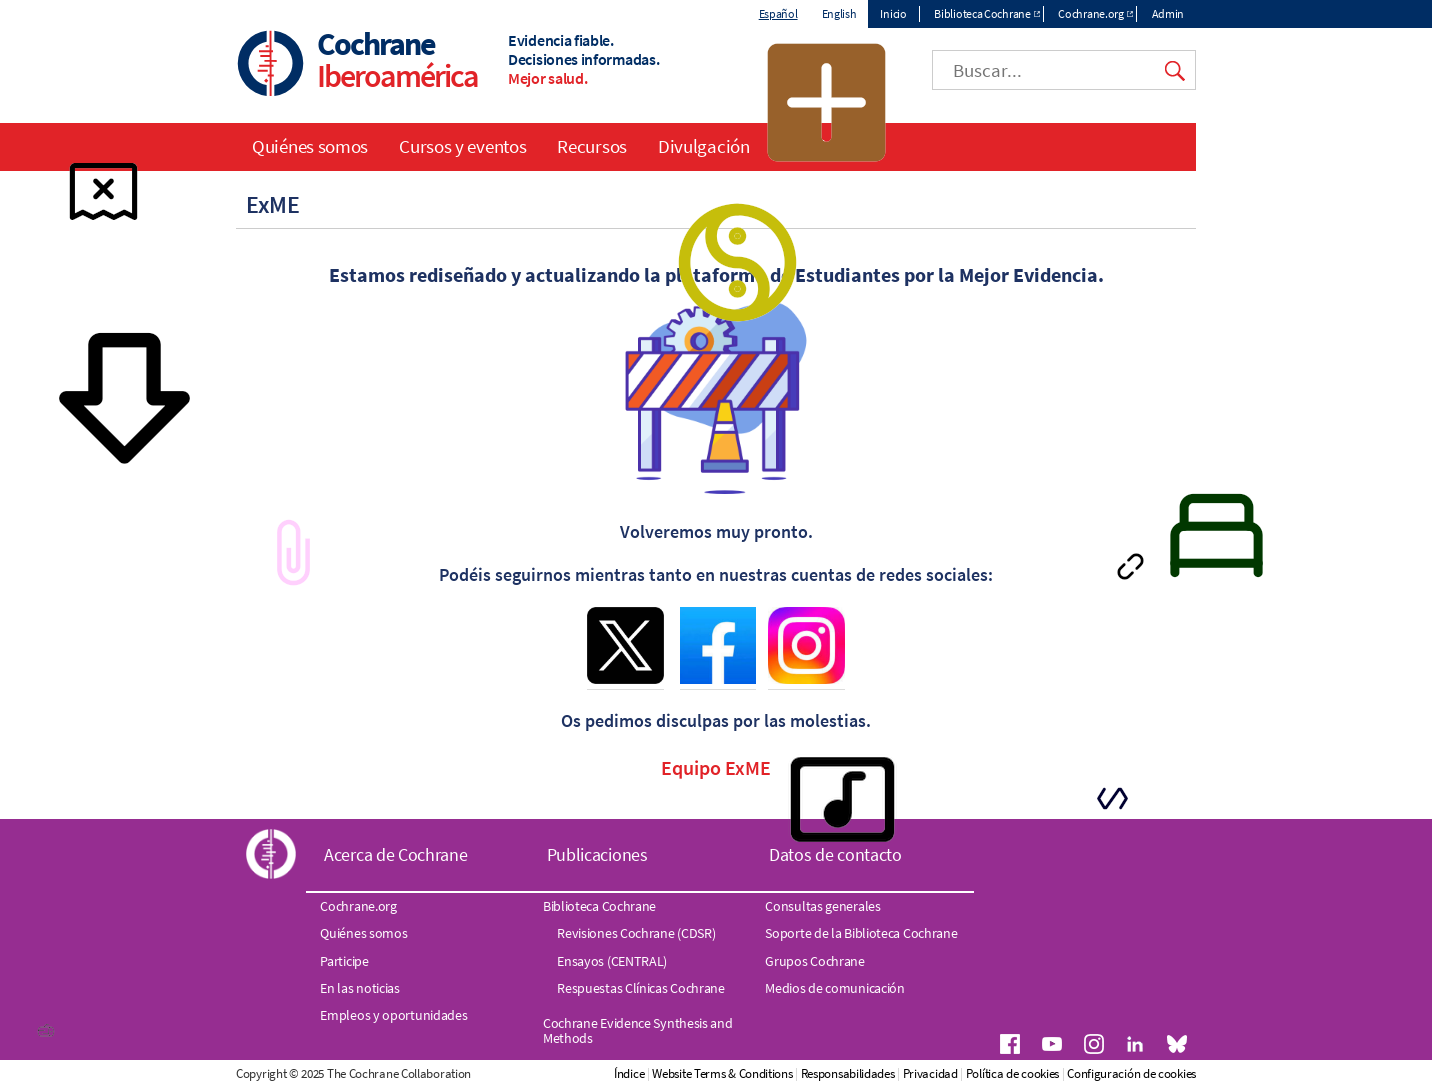 This screenshot has height=1086, width=1432. What do you see at coordinates (1130, 566) in the screenshot?
I see `unlink or disconnect a URL` at bounding box center [1130, 566].